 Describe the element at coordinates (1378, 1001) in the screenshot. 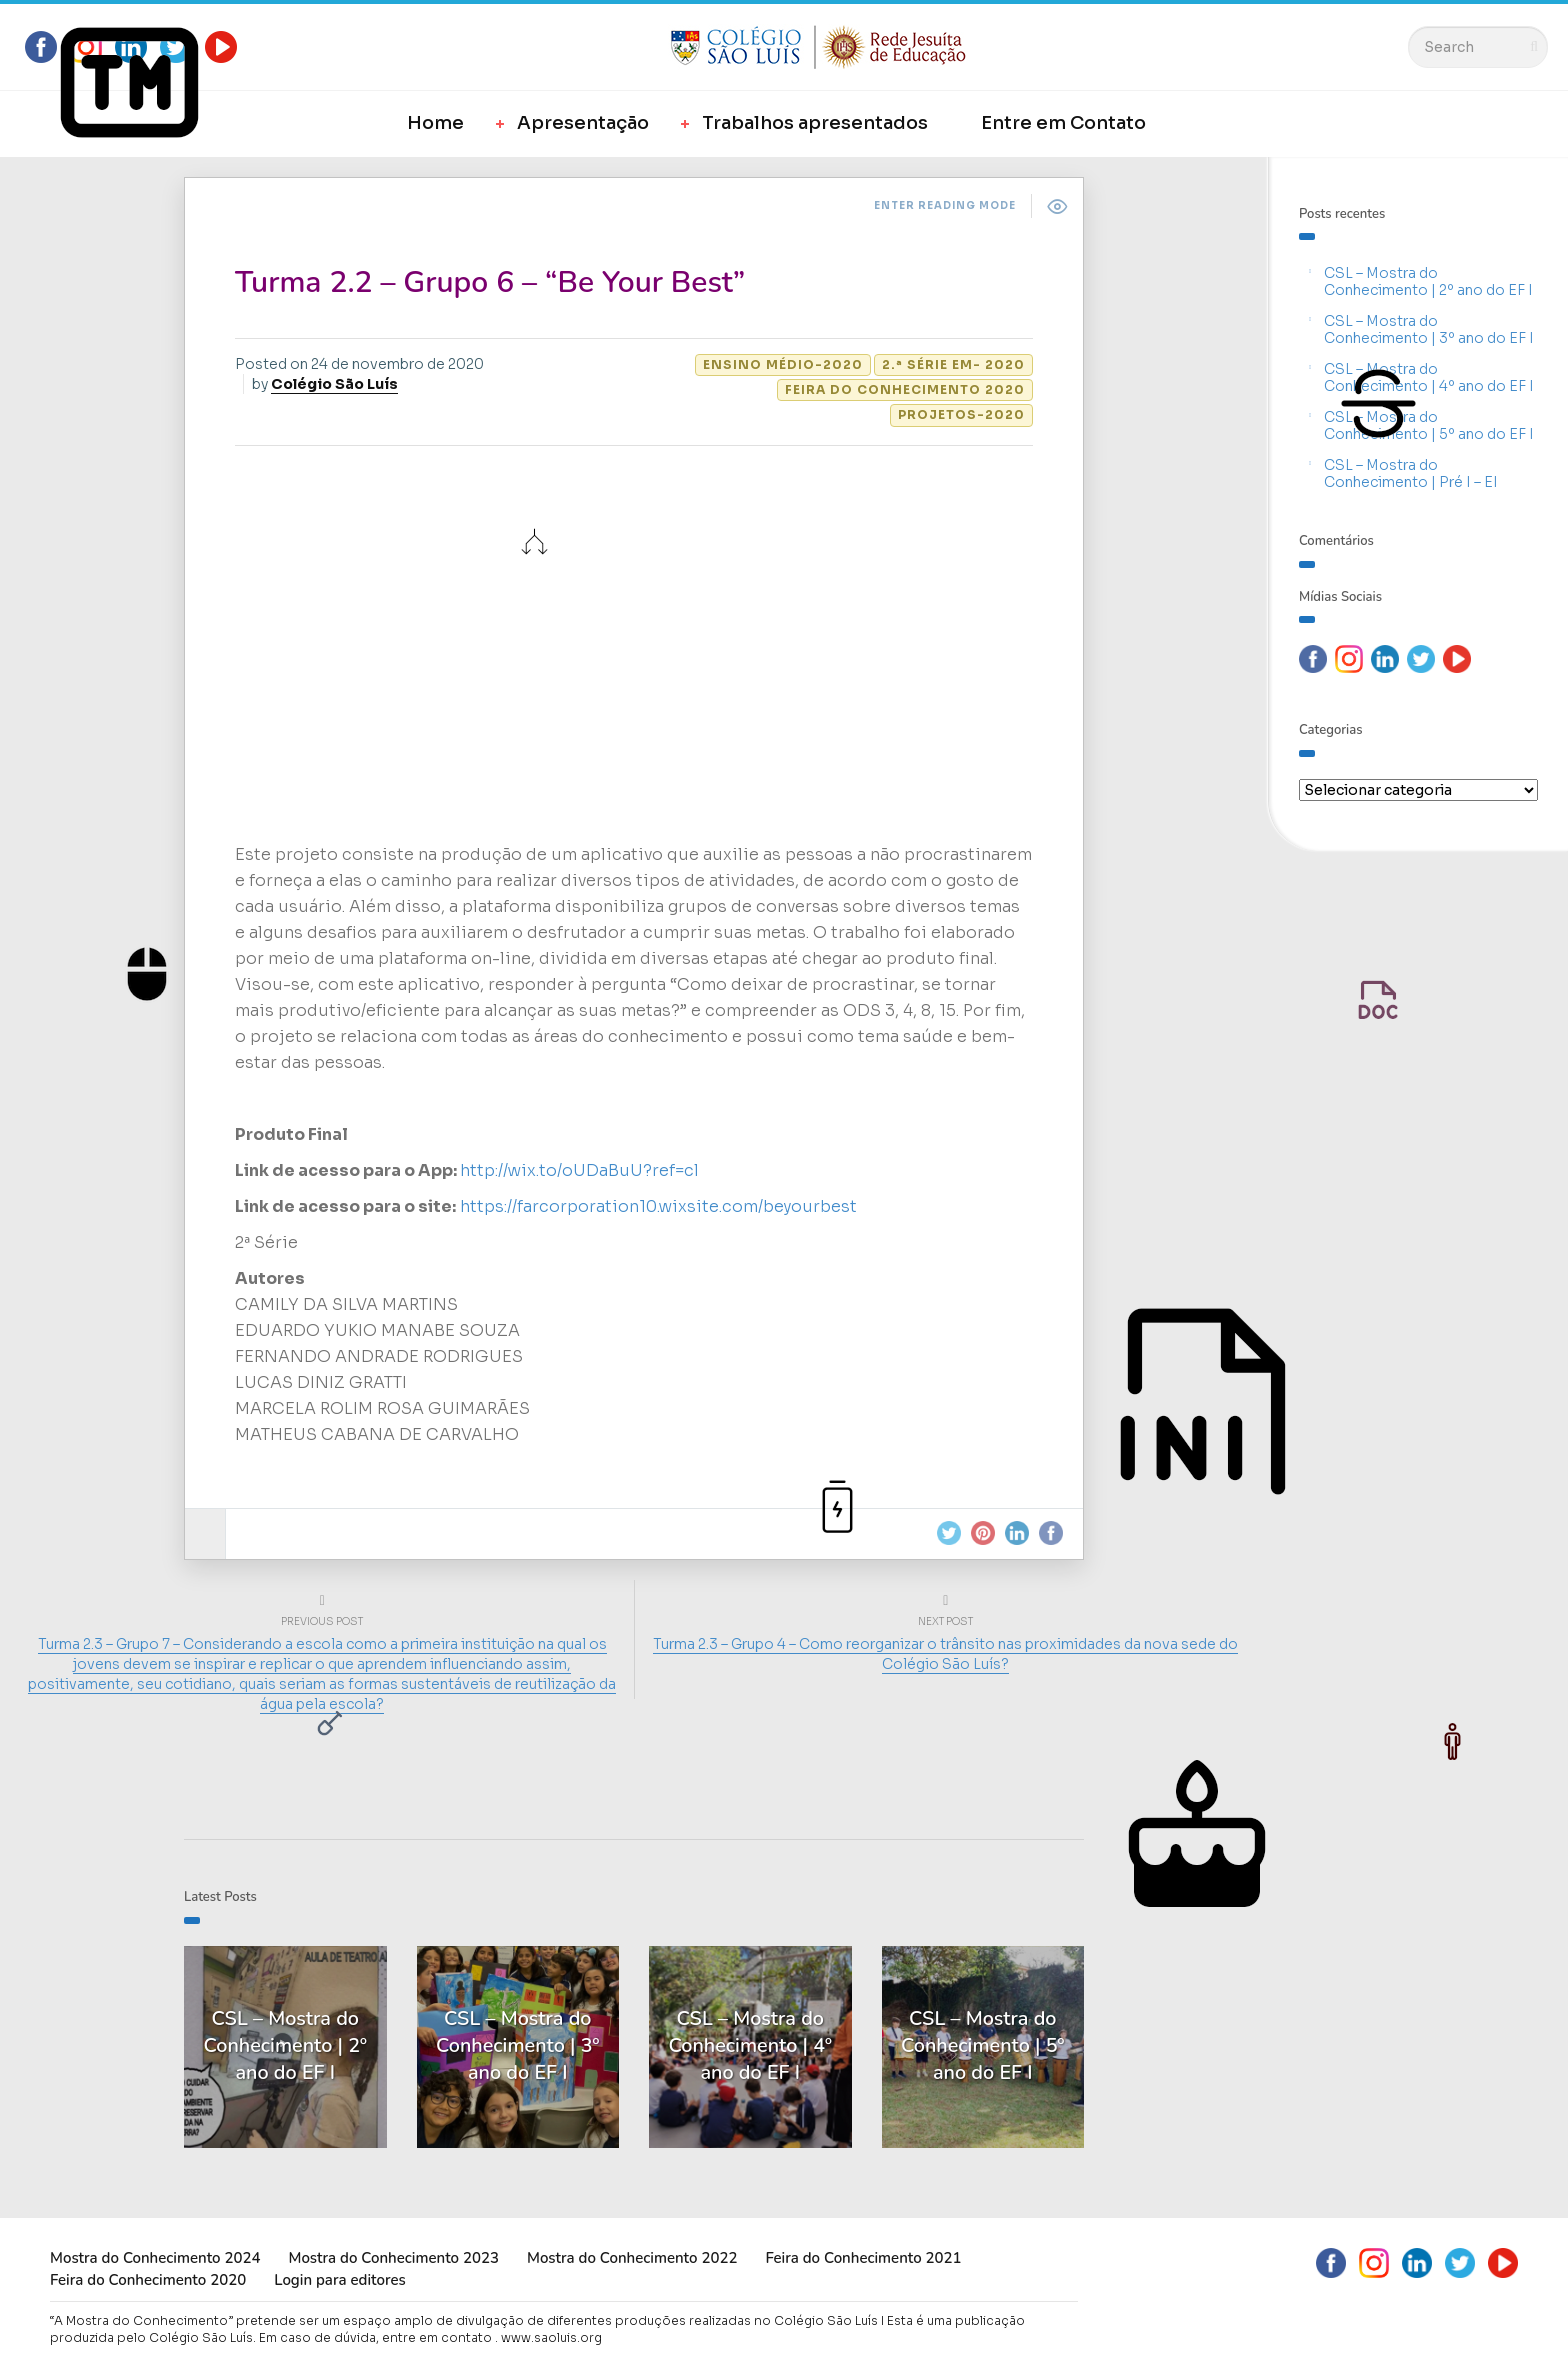

I see `open a document file` at that location.